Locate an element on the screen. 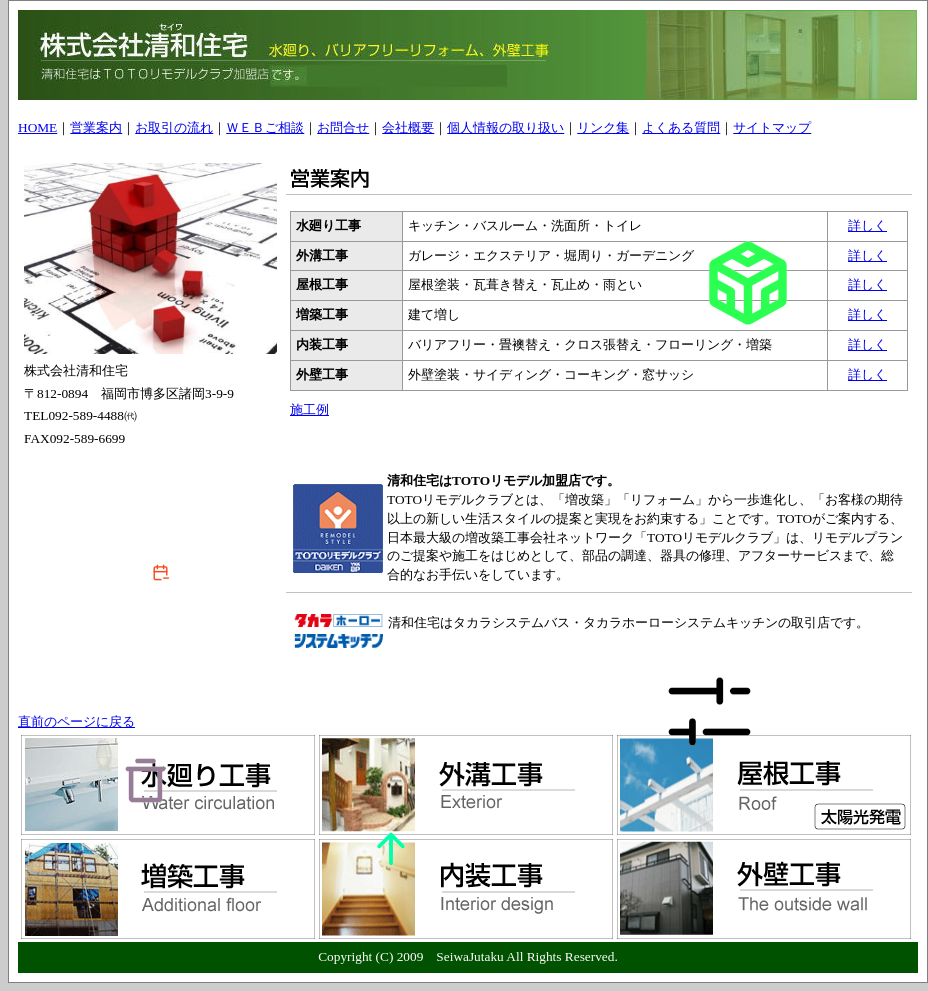 The image size is (928, 991). adjust settings or preferences is located at coordinates (709, 711).